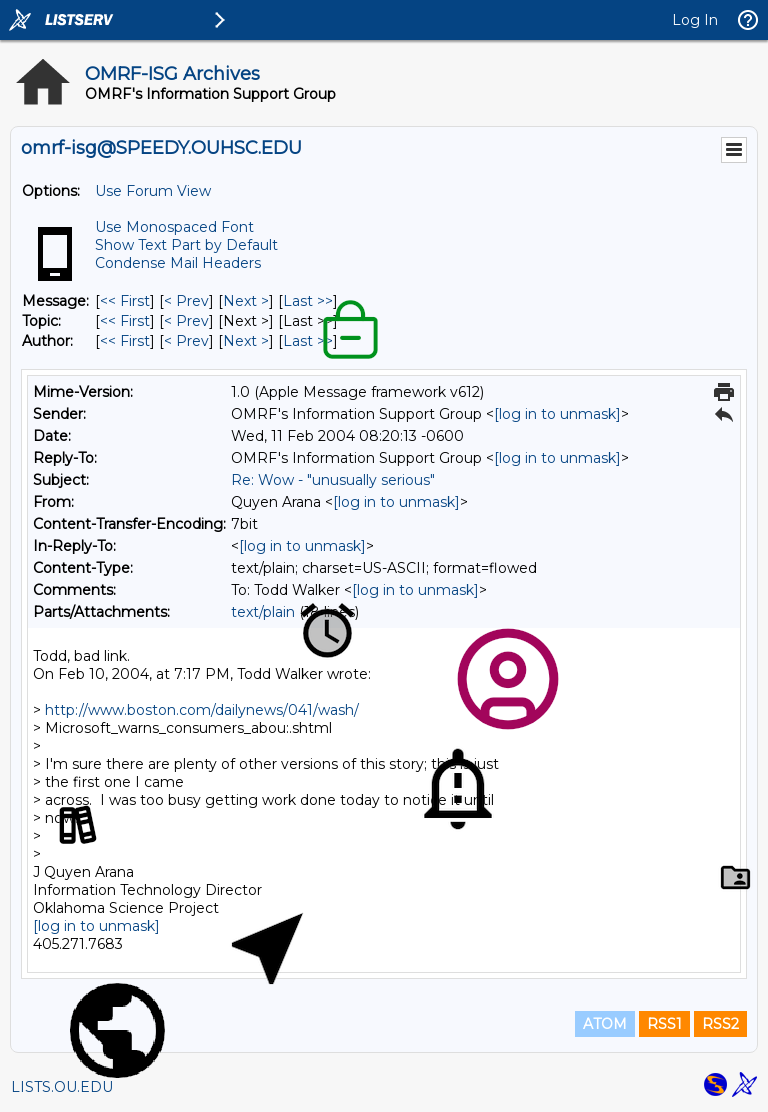  I want to click on access navigation or directions to current location, so click(267, 948).